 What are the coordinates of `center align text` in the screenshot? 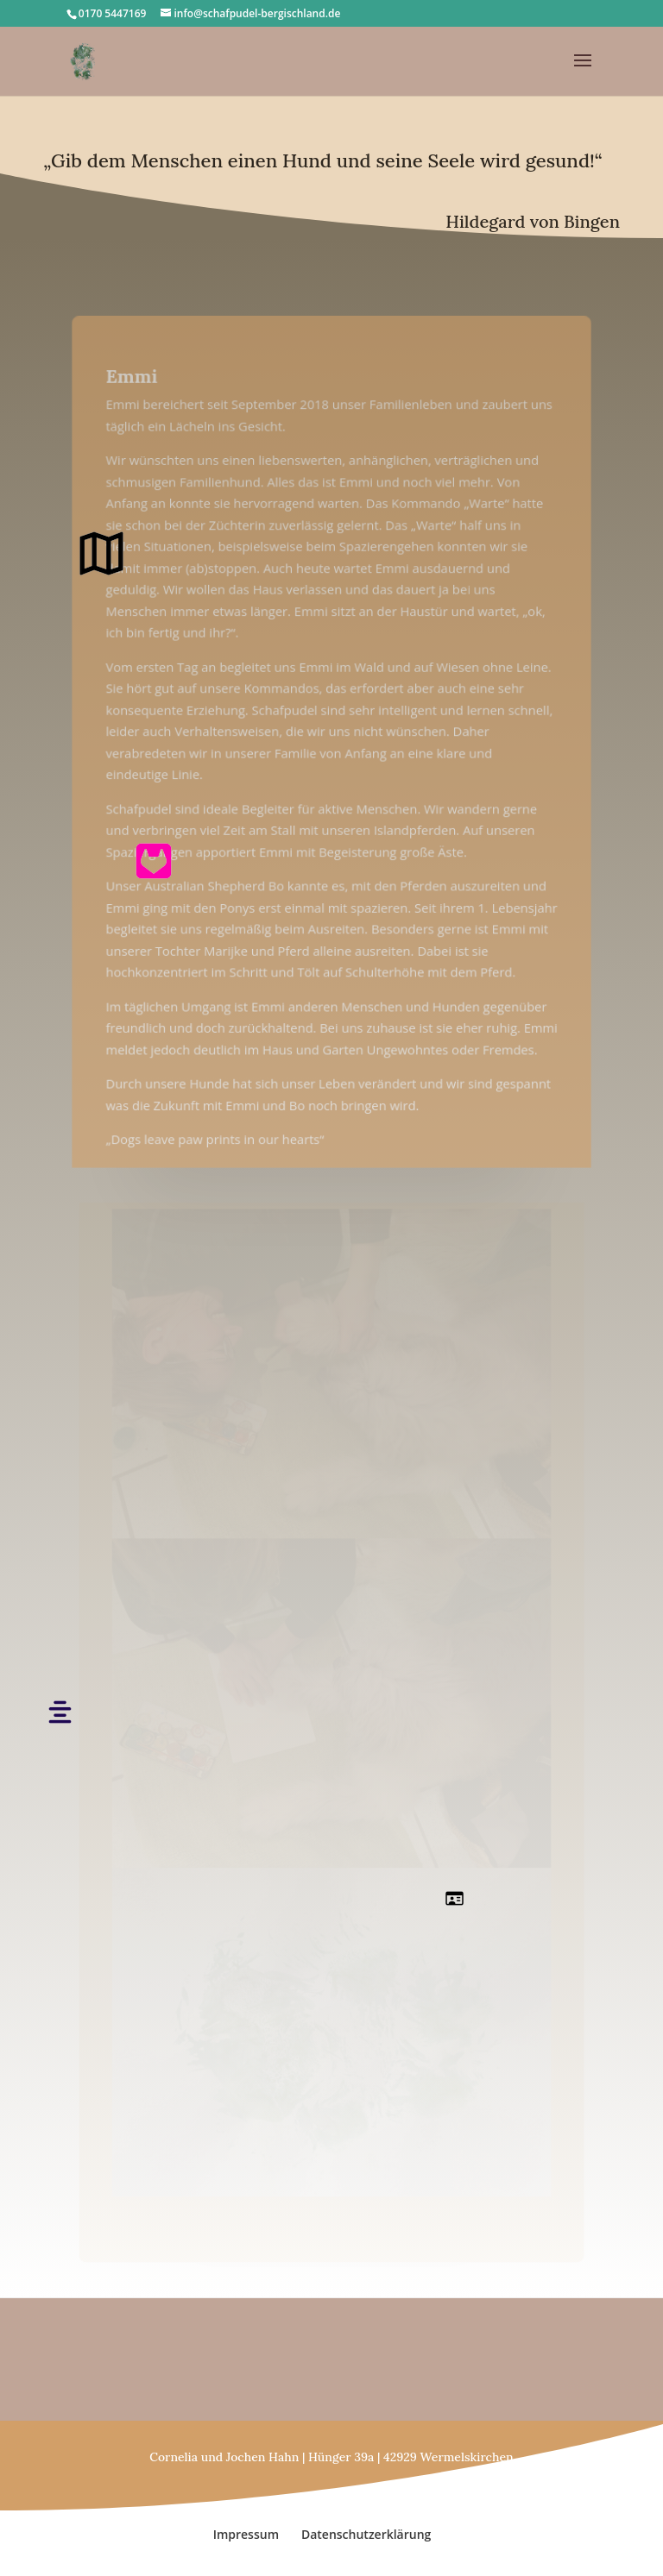 It's located at (60, 1712).